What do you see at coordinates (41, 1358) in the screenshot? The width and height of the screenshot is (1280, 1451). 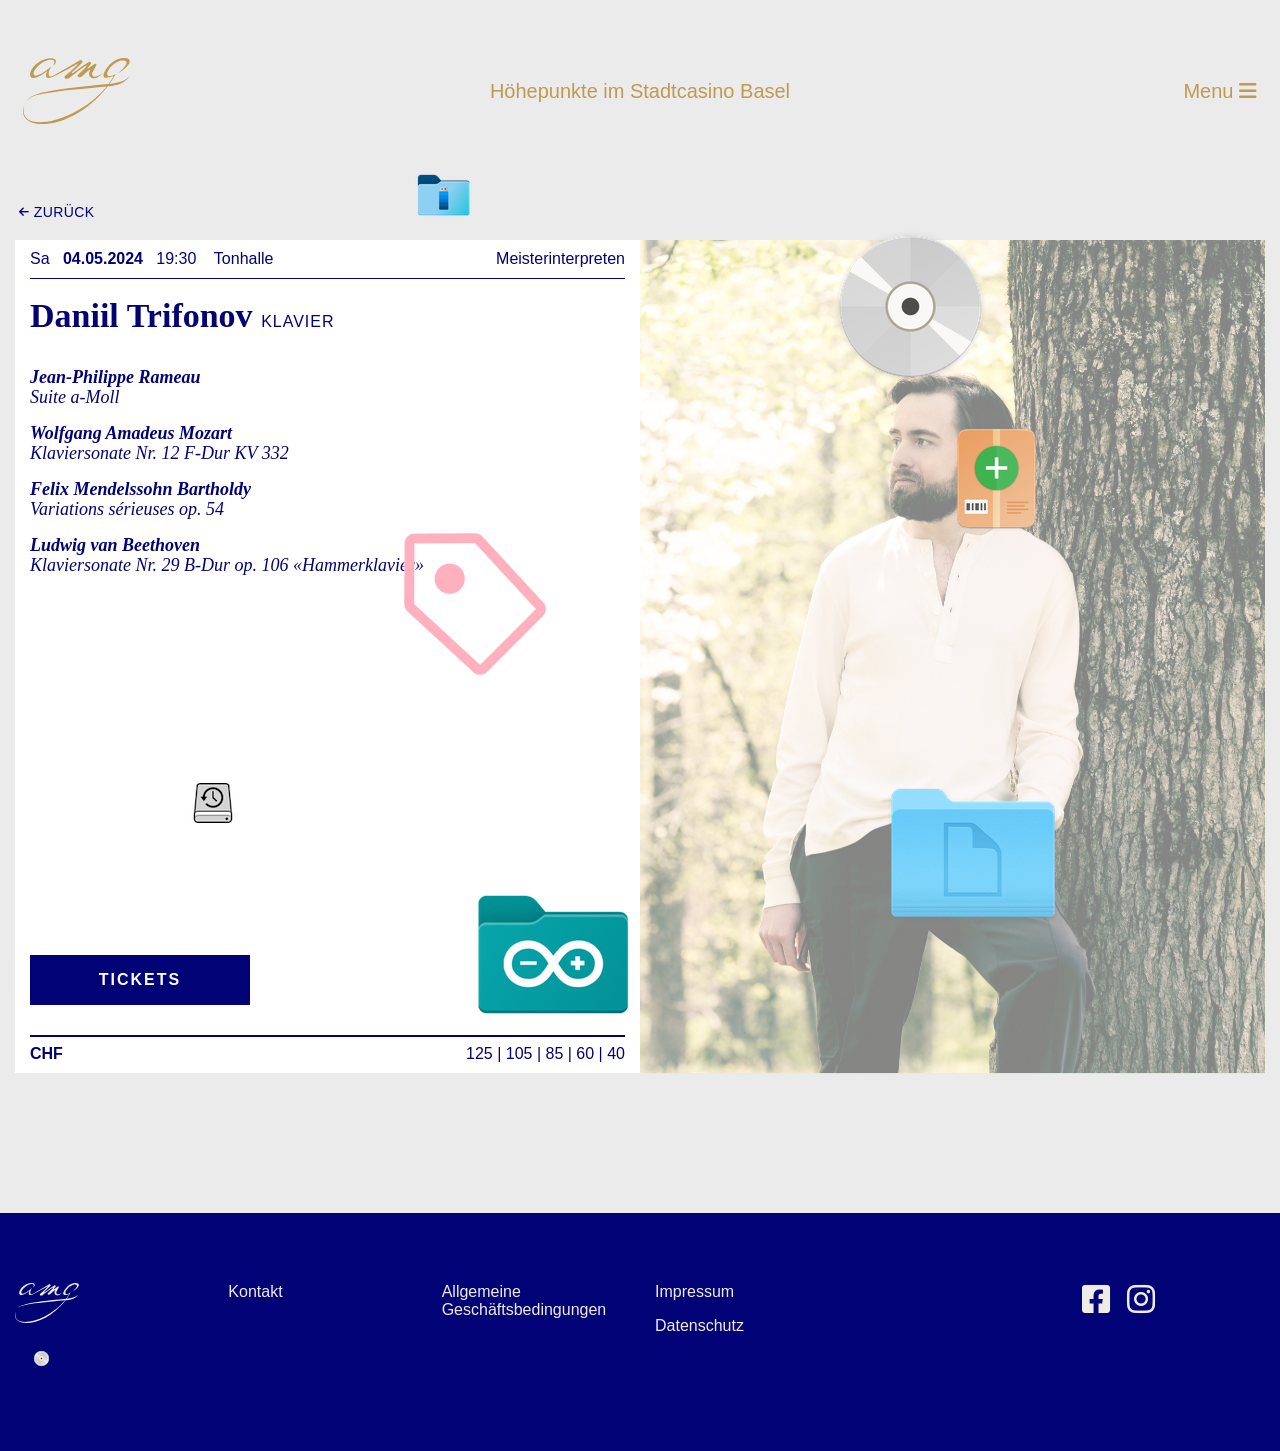 I see `access DVD-RAM drive or disc contents` at bounding box center [41, 1358].